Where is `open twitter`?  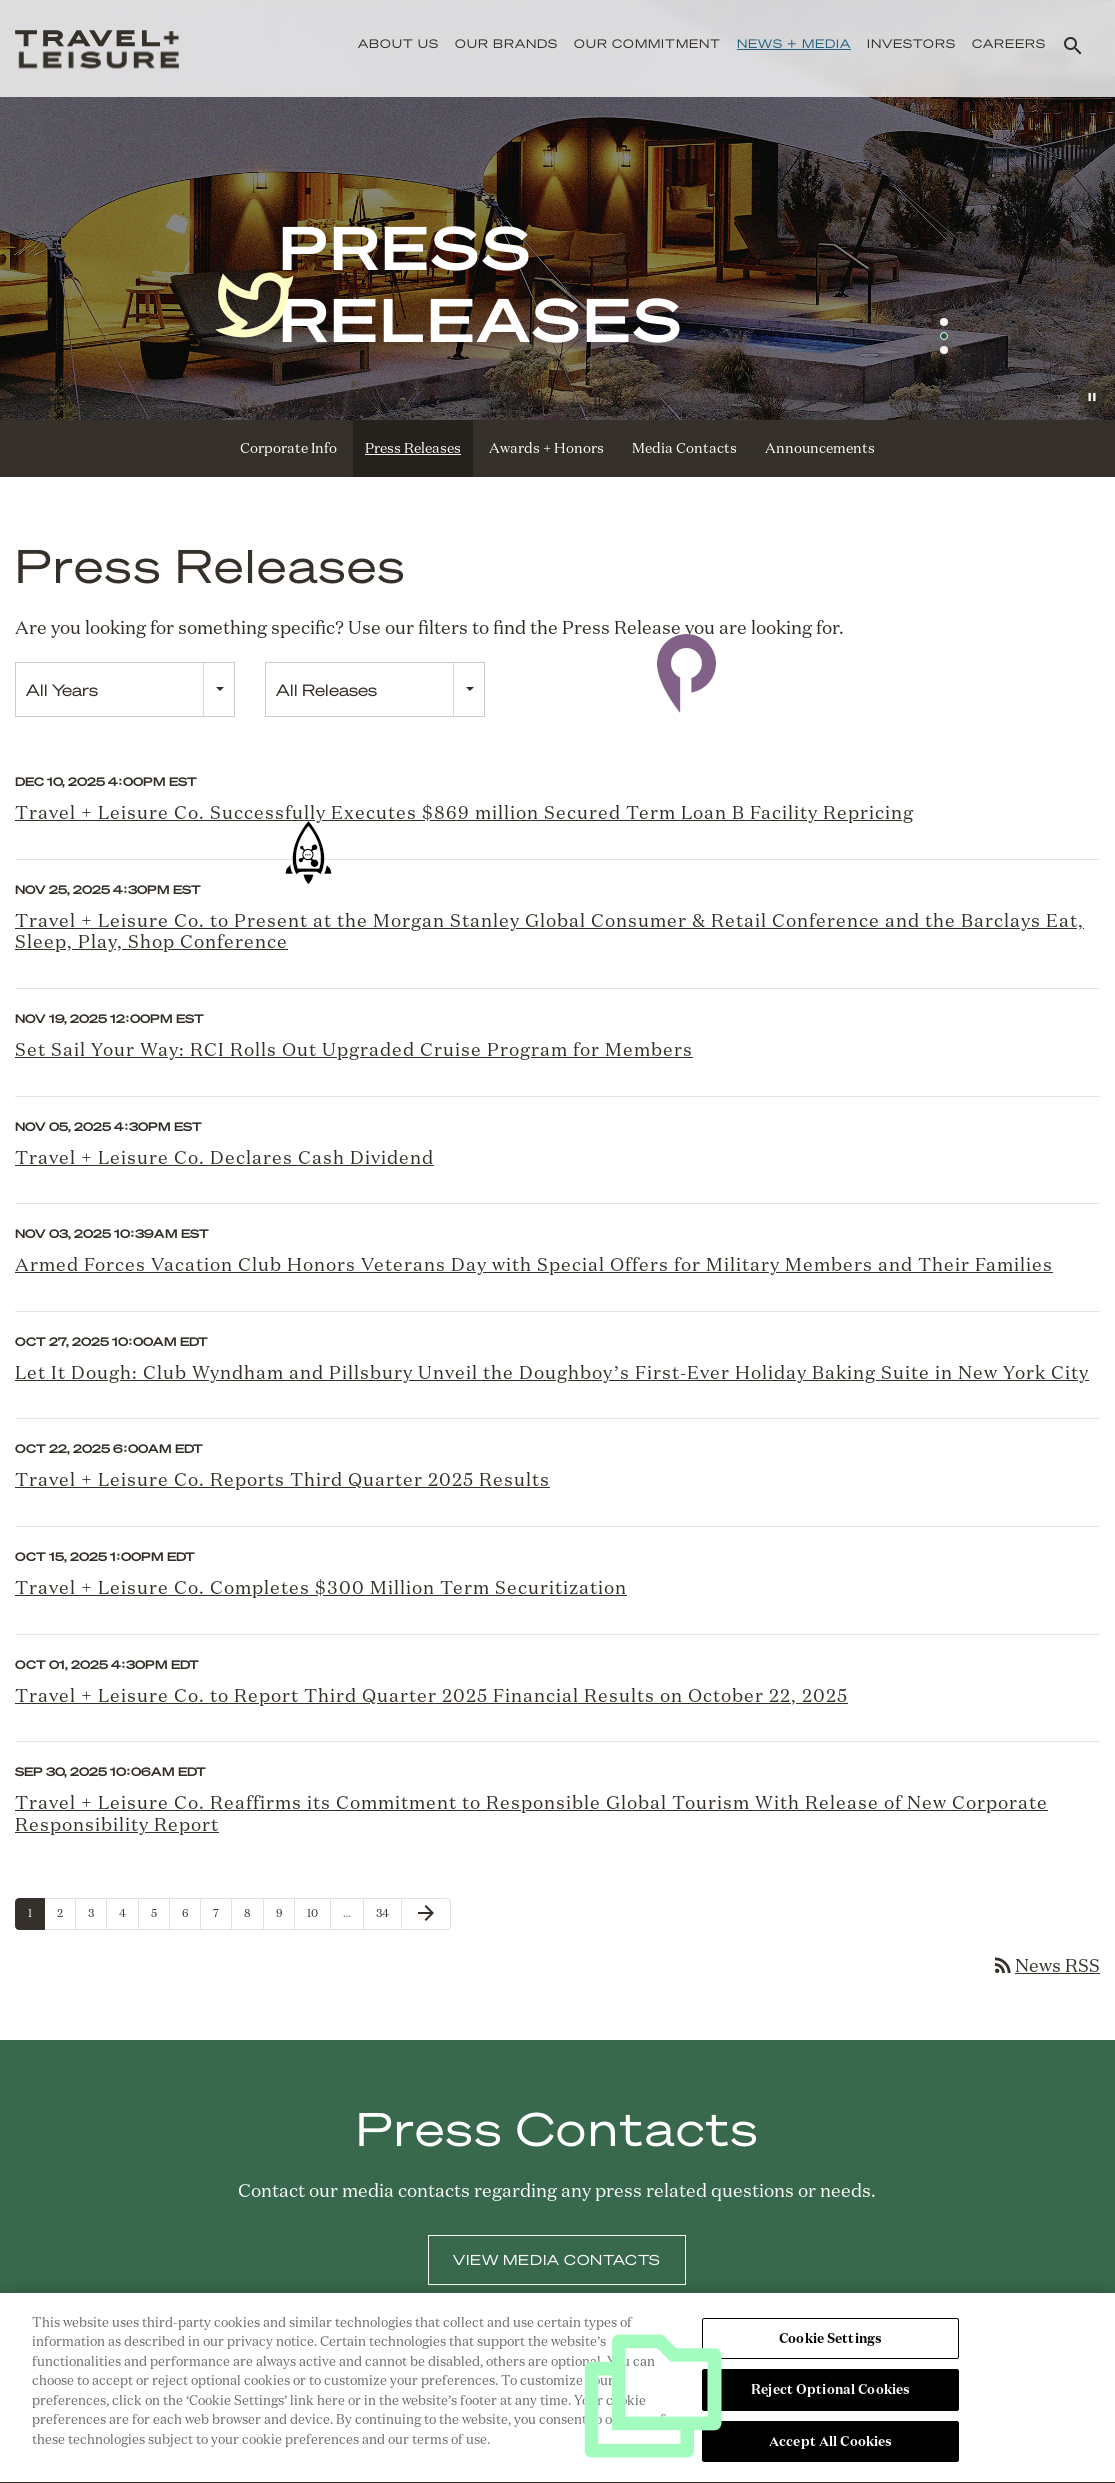 open twitter is located at coordinates (256, 305).